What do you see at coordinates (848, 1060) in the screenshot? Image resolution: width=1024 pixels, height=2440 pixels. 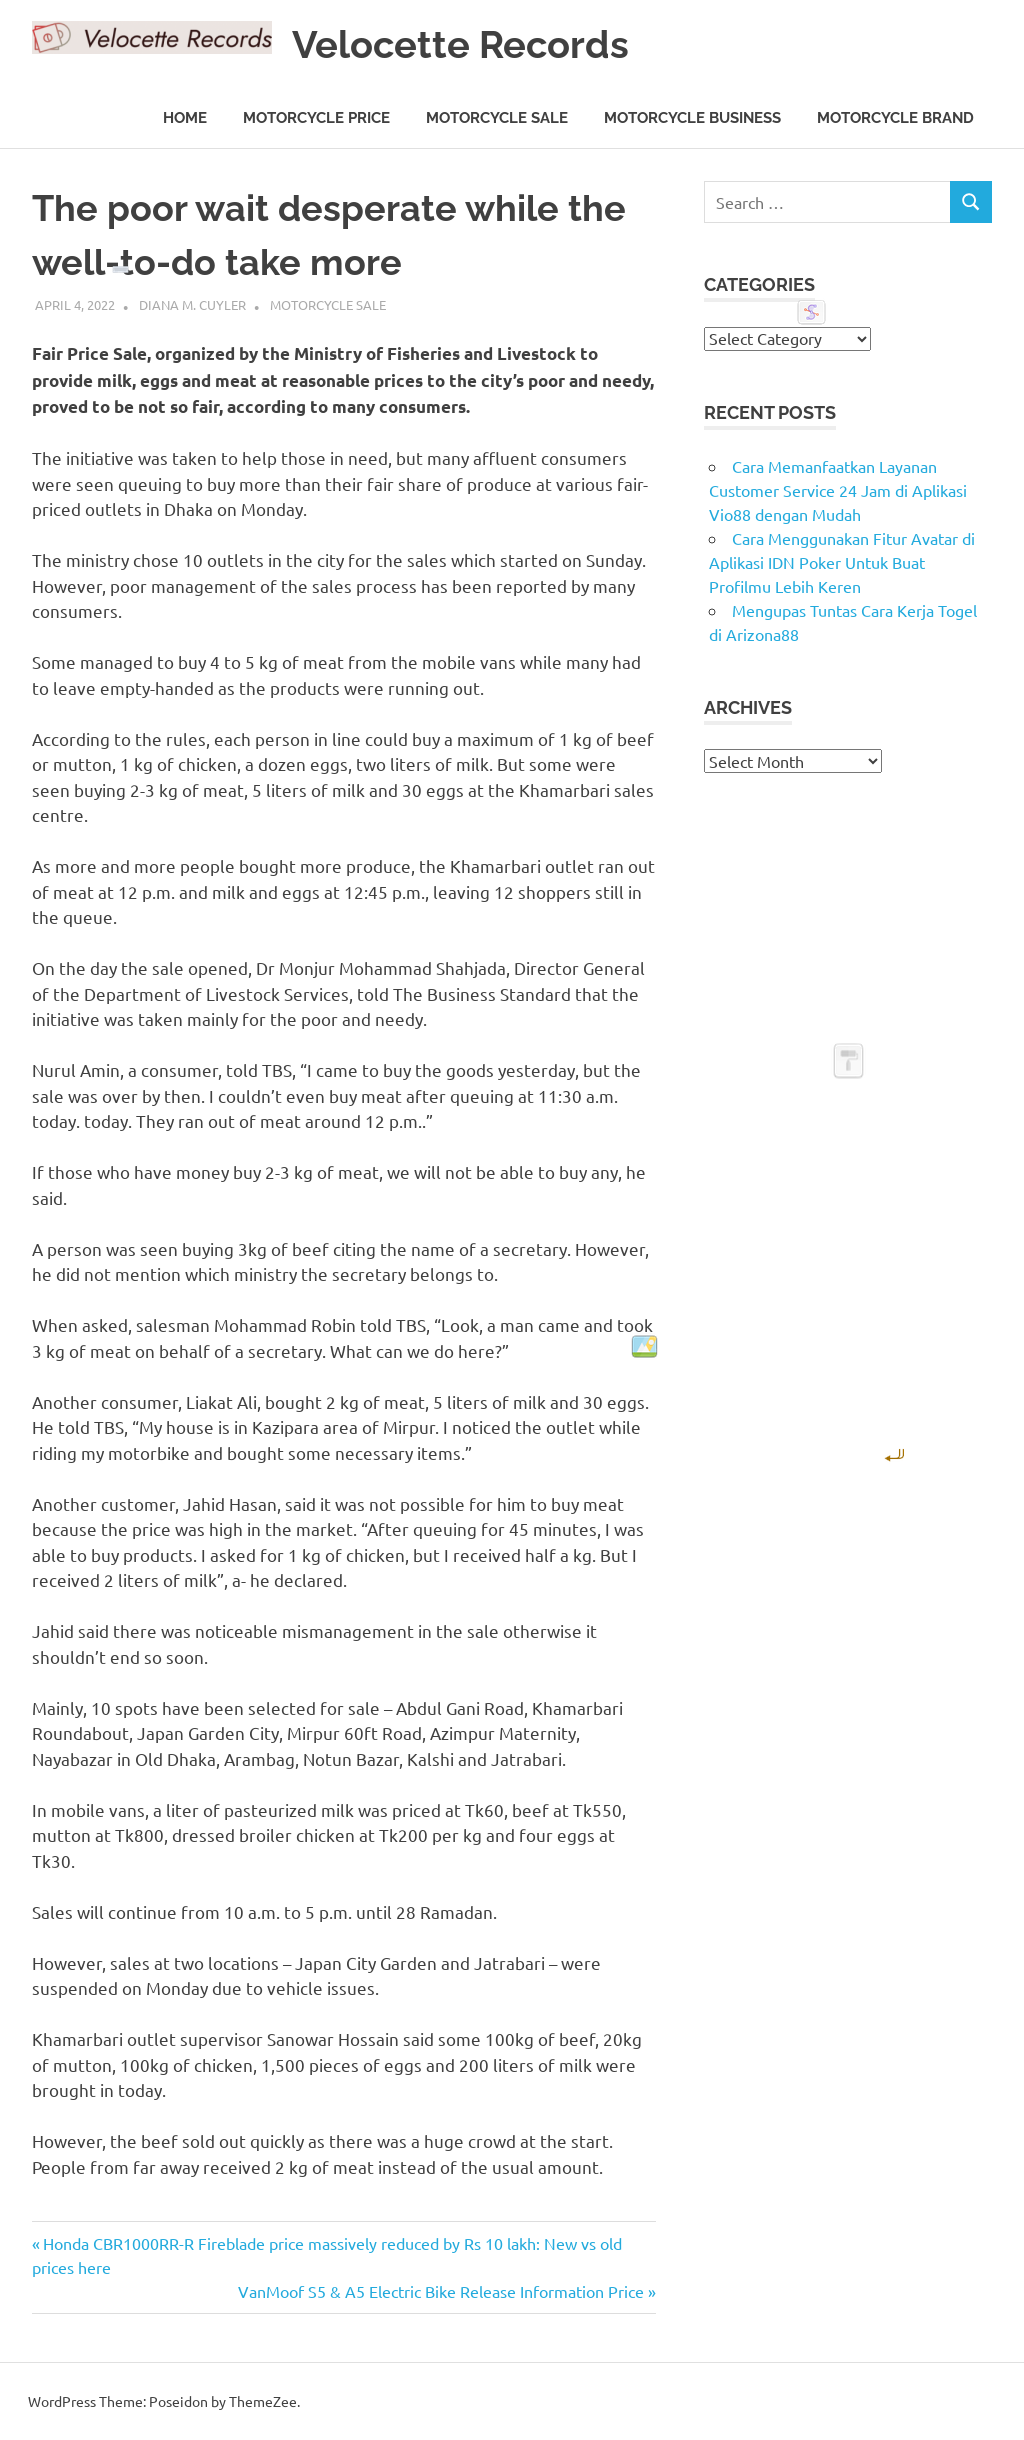 I see `a theme or appearance customization file` at bounding box center [848, 1060].